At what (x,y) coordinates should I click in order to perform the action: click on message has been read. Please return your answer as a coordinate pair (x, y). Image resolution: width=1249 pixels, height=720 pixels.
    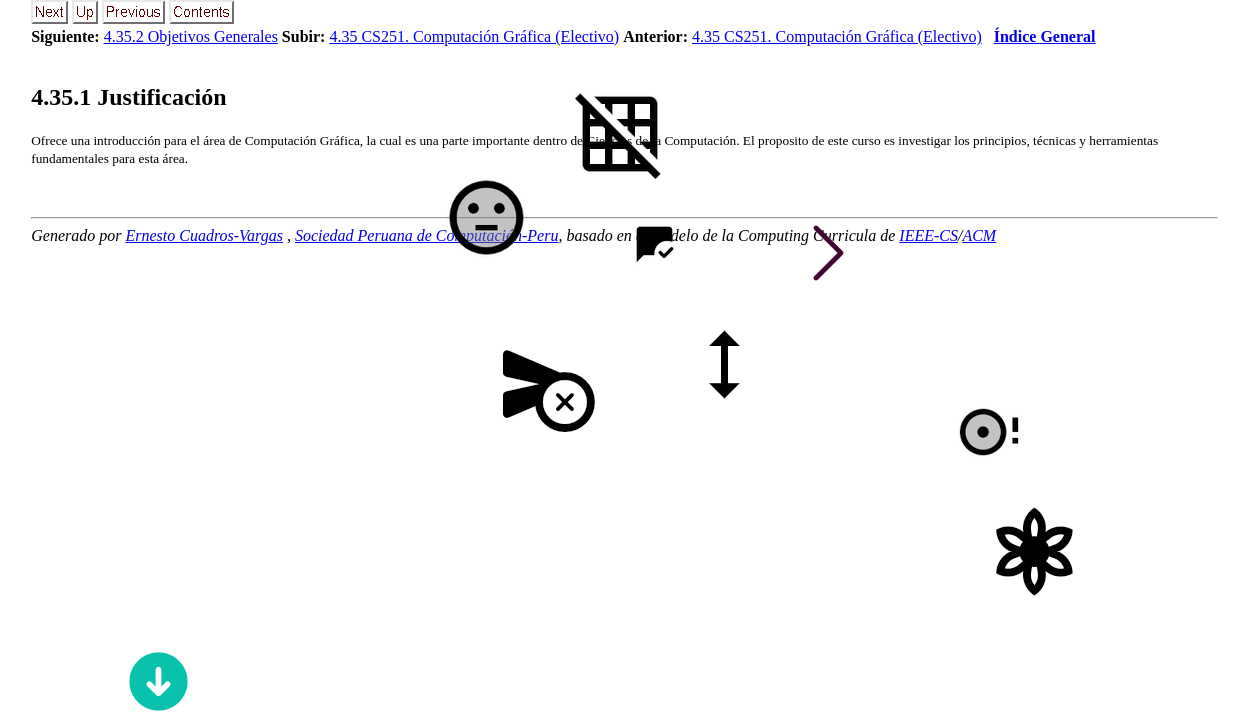
    Looking at the image, I should click on (654, 244).